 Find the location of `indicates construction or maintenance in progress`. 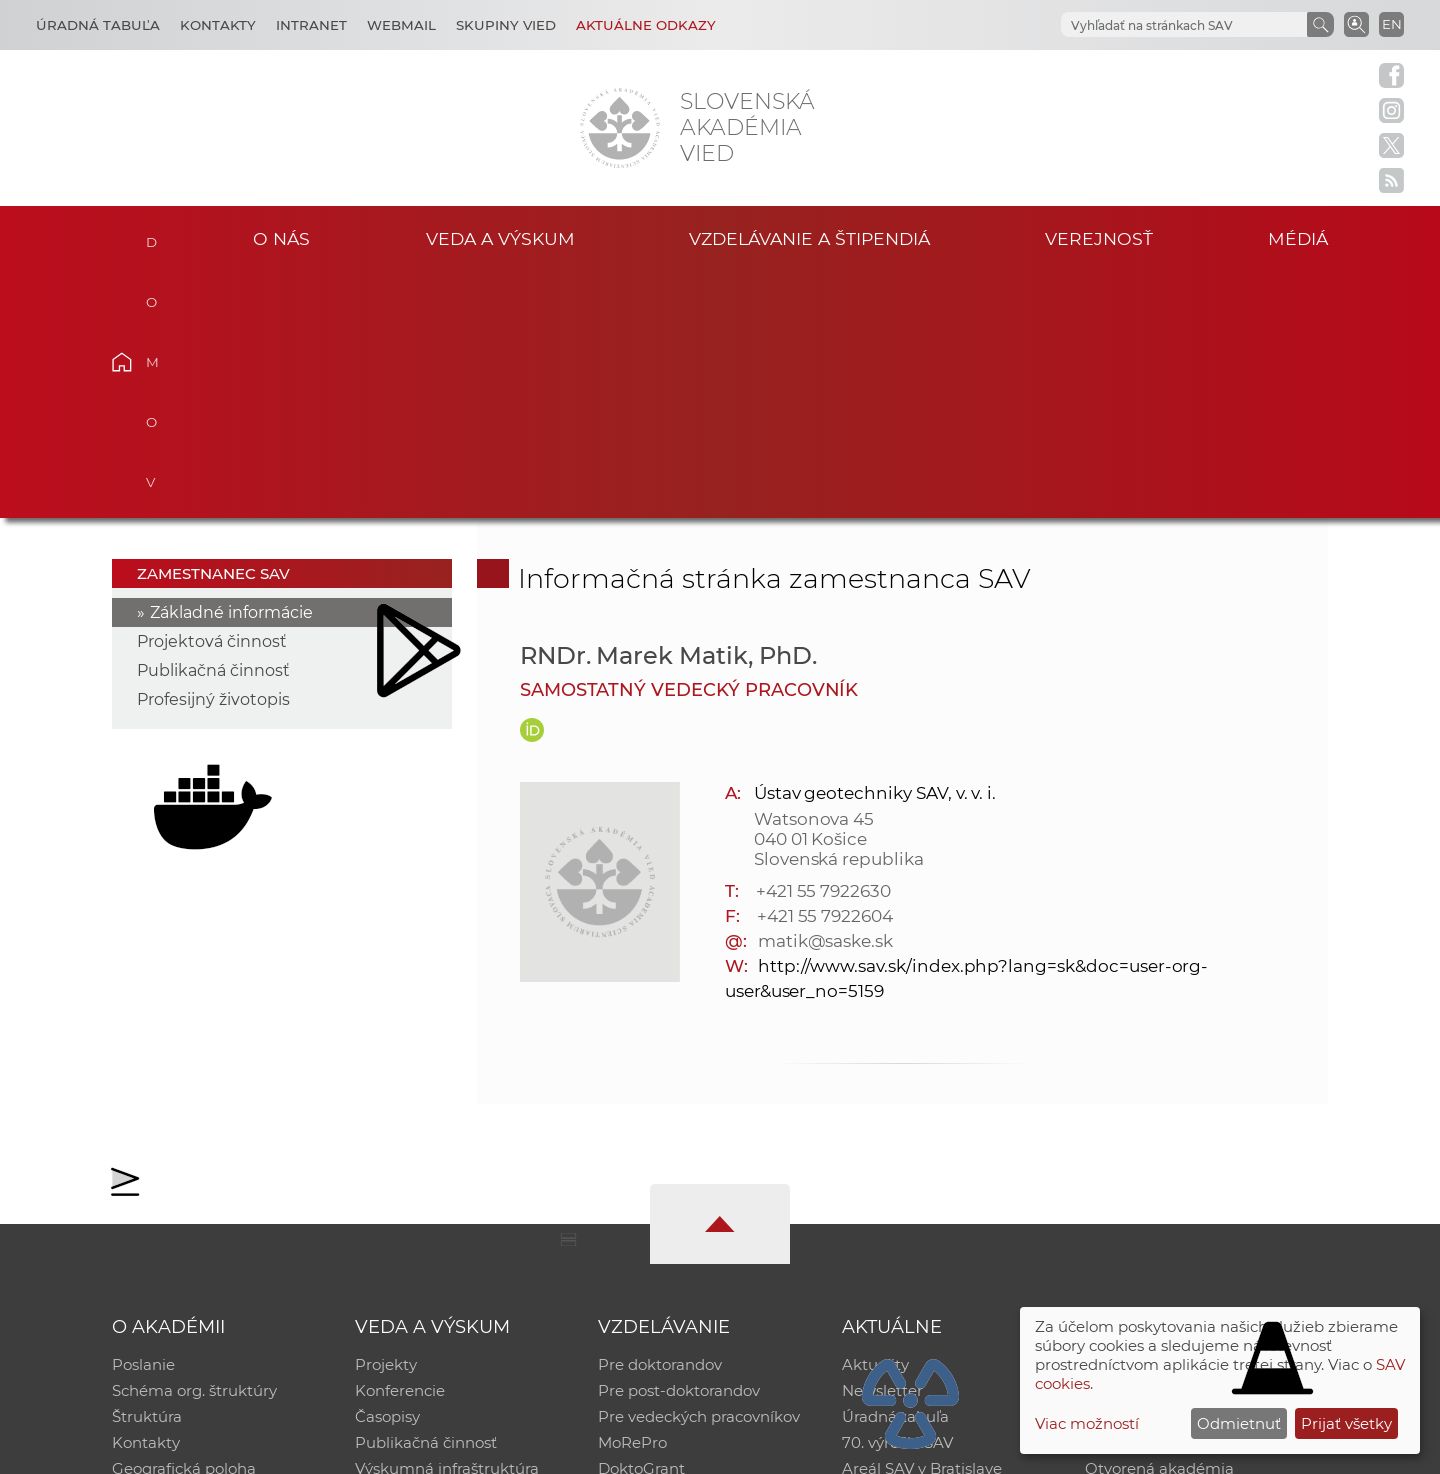

indicates construction or maintenance in progress is located at coordinates (1272, 1359).